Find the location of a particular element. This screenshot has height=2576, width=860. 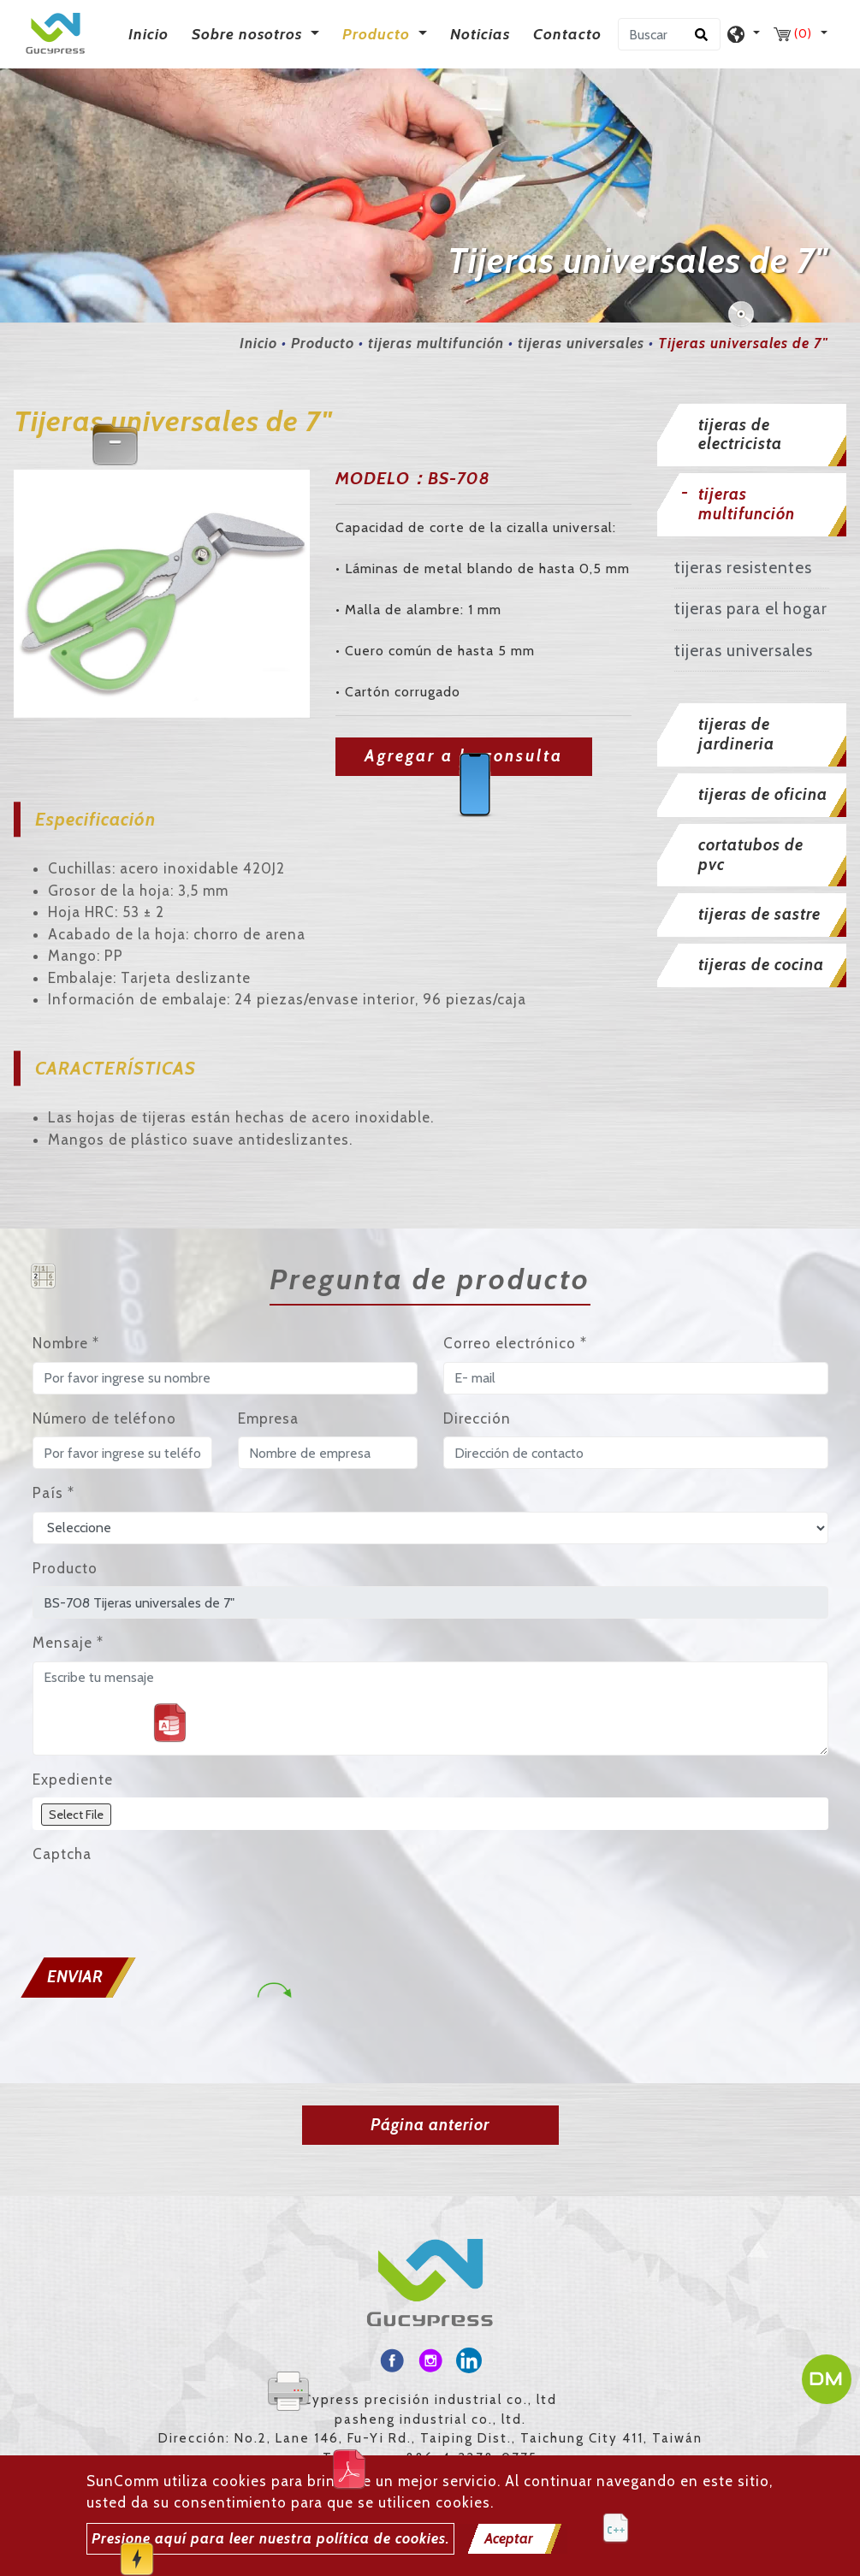

open a pdf document is located at coordinates (349, 2469).